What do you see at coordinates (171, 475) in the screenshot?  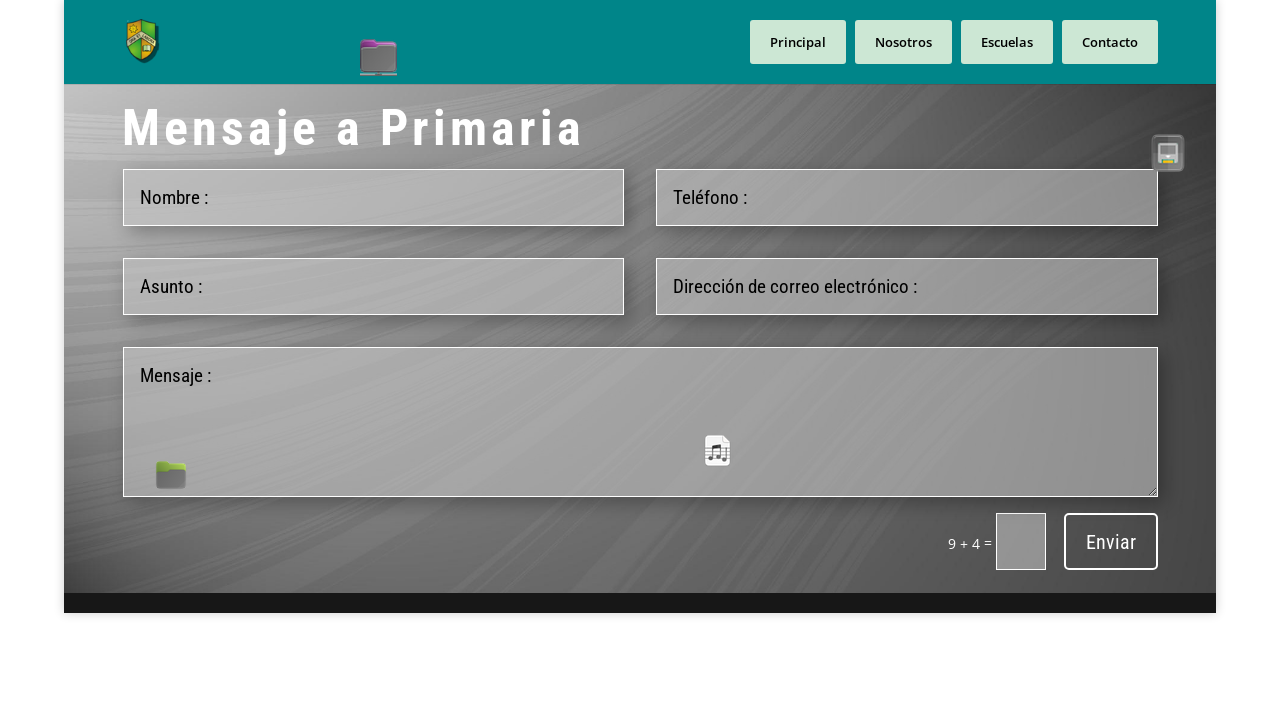 I see `open folder containing files` at bounding box center [171, 475].